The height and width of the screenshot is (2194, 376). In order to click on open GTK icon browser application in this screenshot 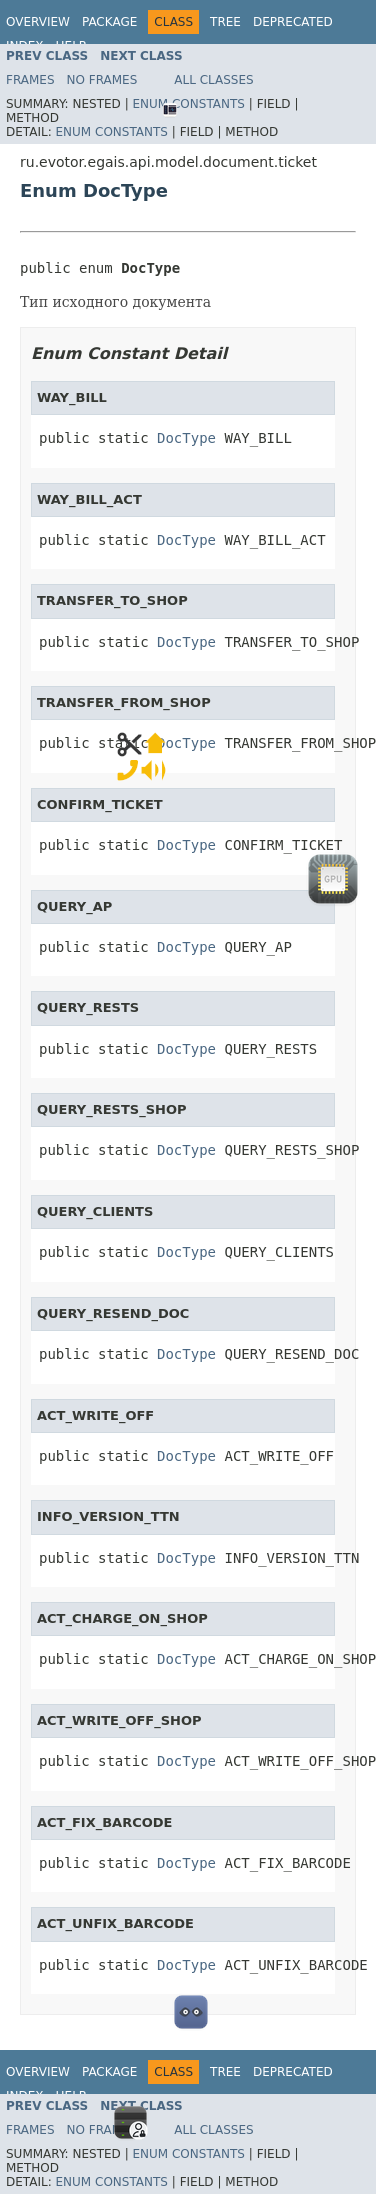, I will do `click(141, 756)`.